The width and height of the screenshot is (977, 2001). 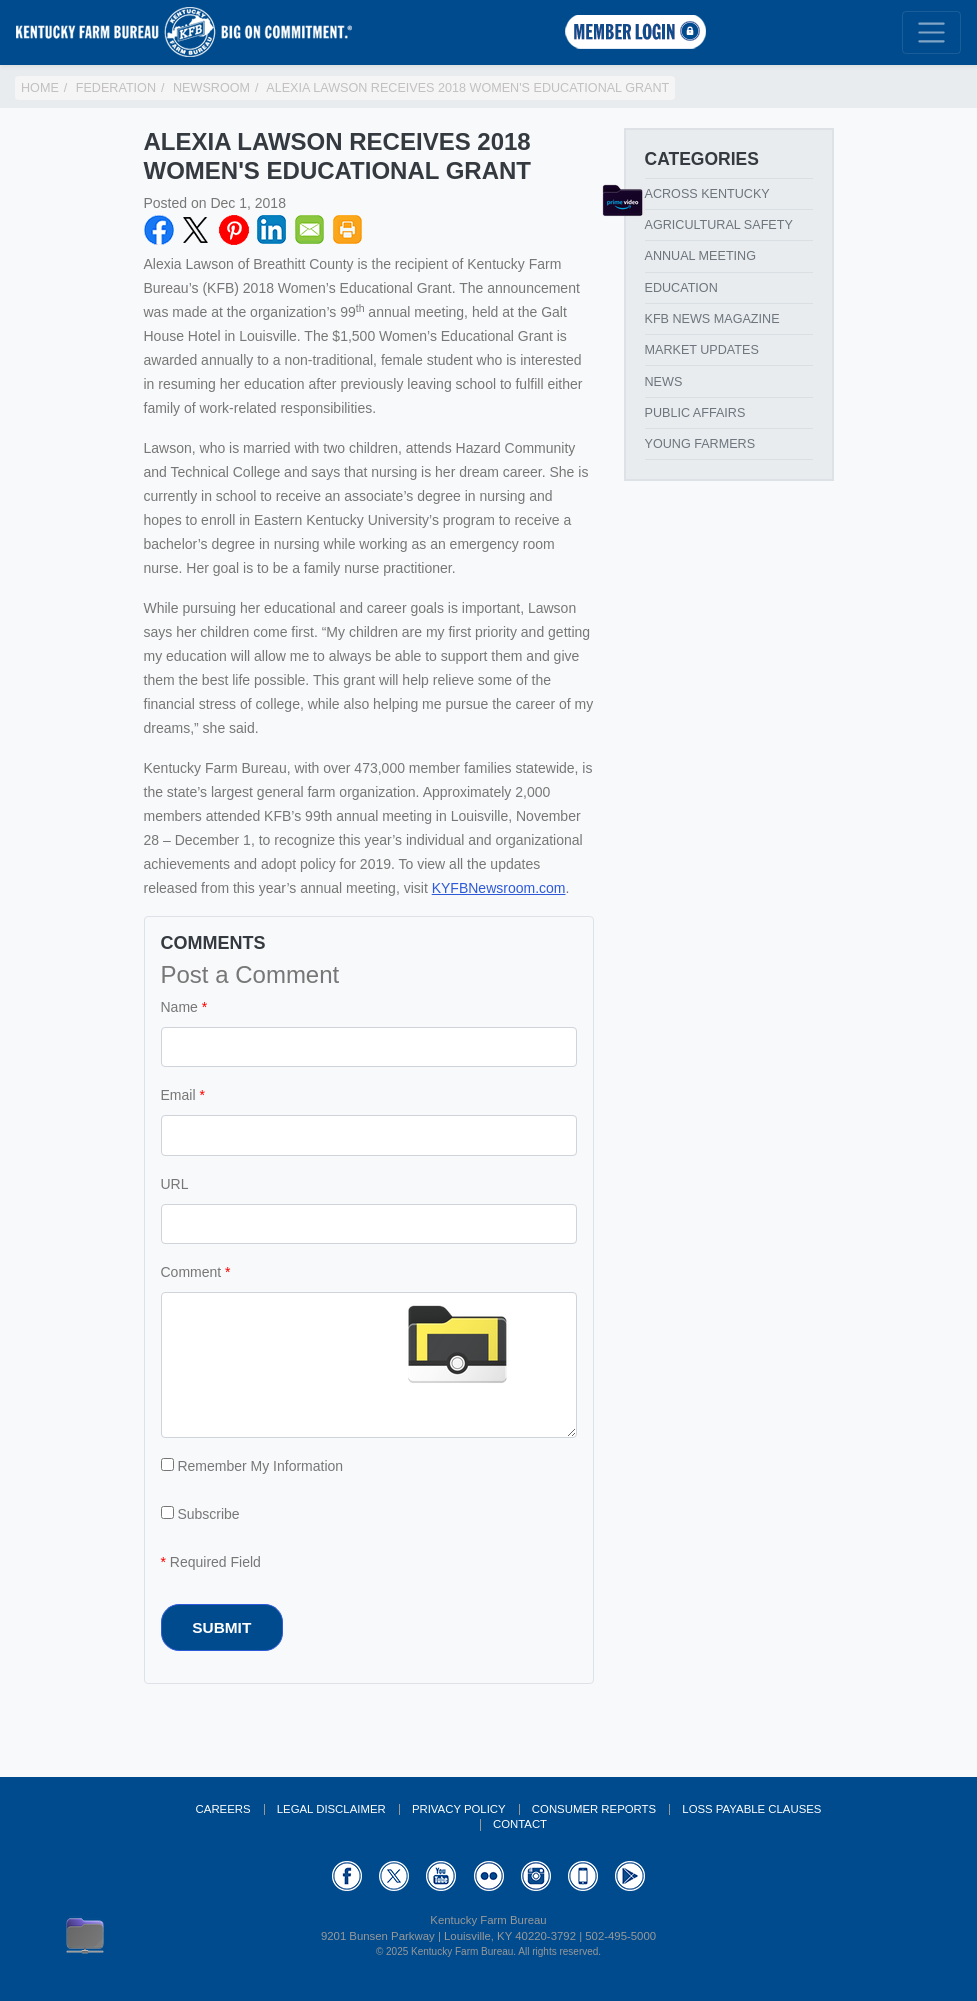 I want to click on access files stored on a remote server or network location, so click(x=85, y=1935).